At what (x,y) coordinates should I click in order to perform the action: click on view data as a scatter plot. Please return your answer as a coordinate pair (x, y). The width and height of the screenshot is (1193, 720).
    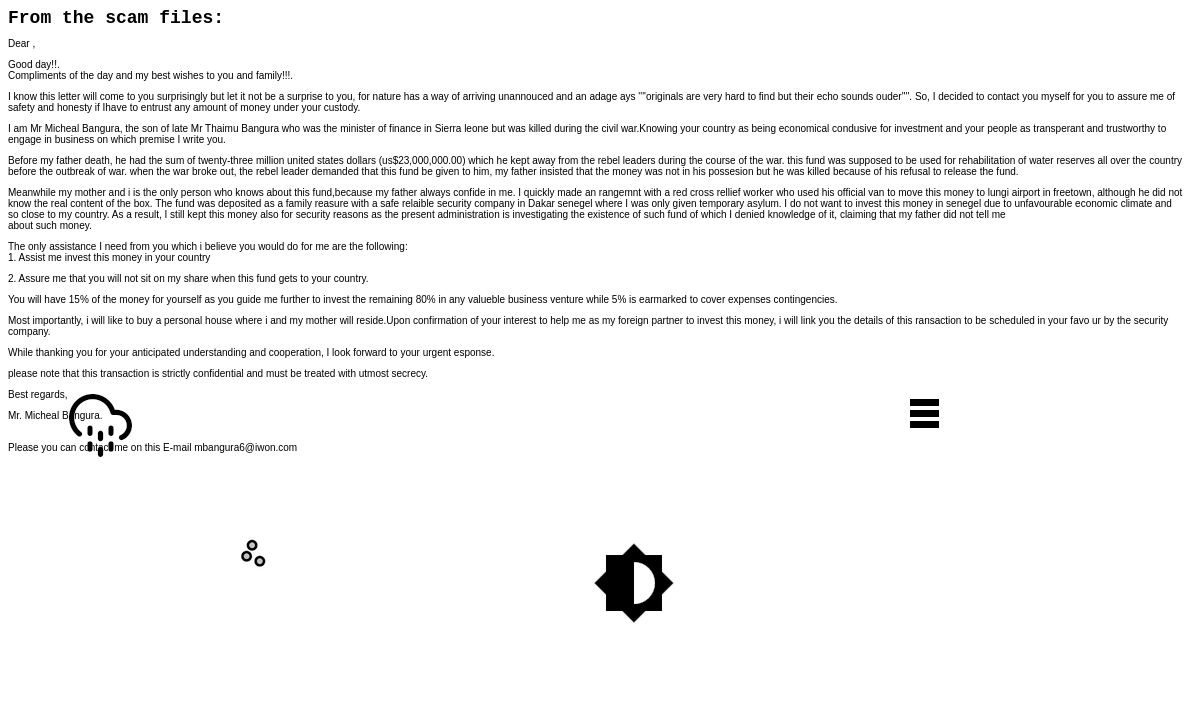
    Looking at the image, I should click on (253, 553).